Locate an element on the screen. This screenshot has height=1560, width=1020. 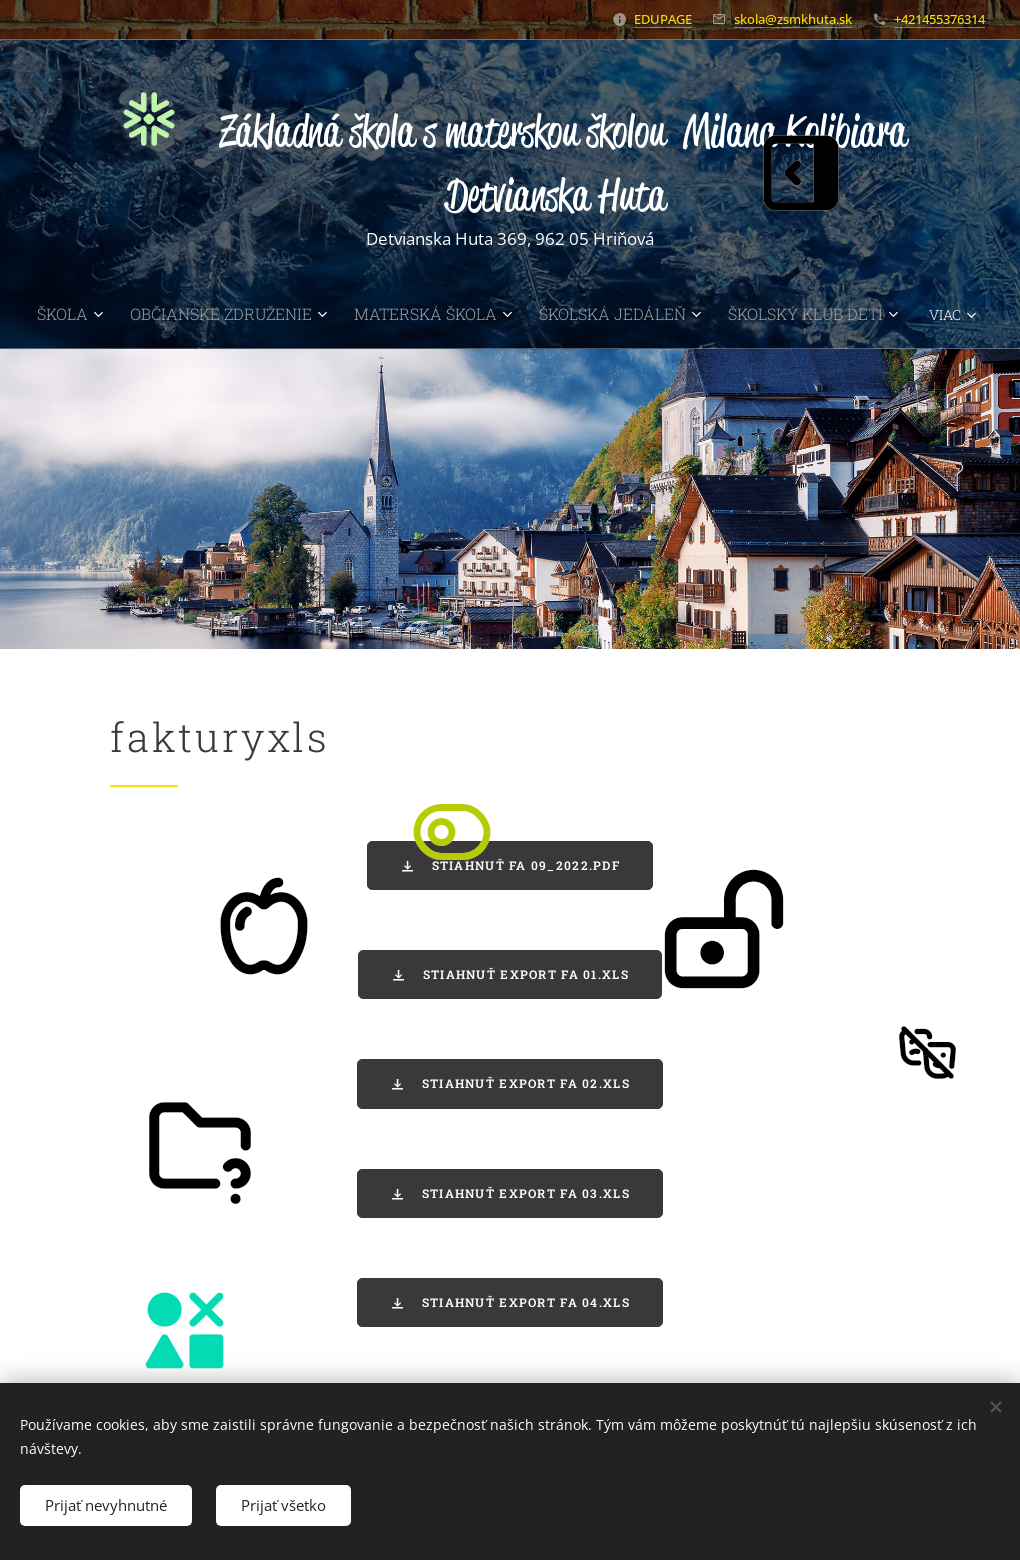
access health or nutrition tracking features is located at coordinates (264, 926).